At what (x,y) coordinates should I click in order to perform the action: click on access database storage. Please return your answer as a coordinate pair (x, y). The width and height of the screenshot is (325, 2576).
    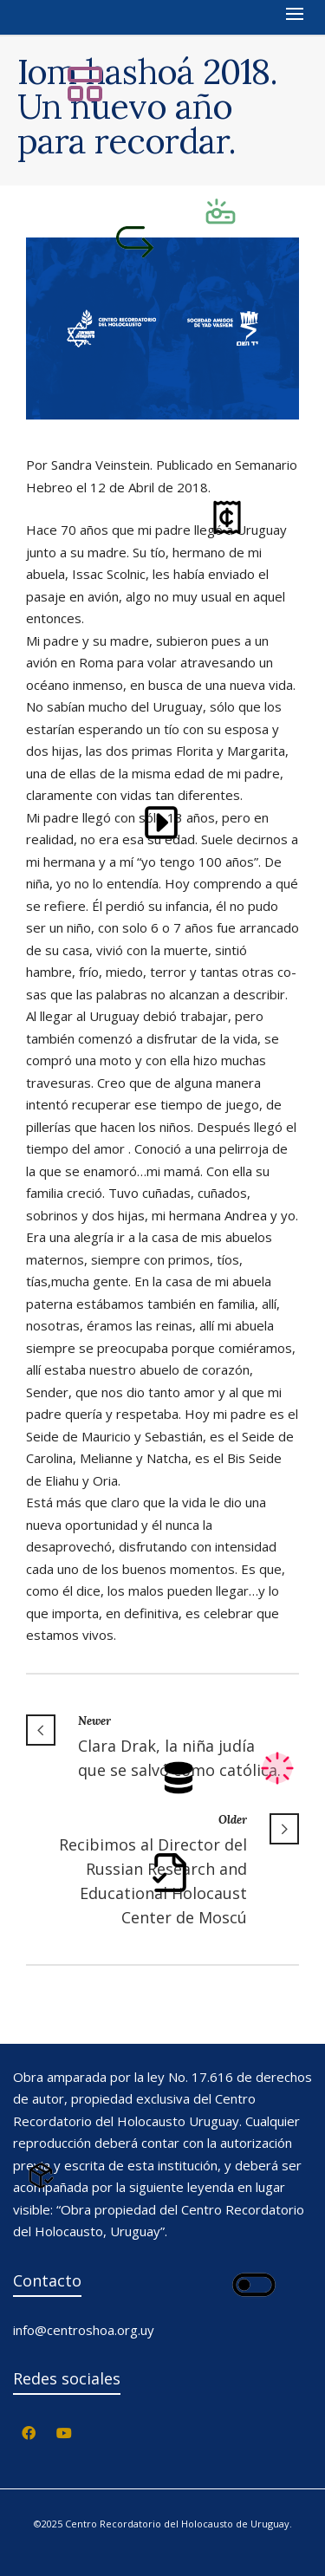
    Looking at the image, I should click on (179, 1778).